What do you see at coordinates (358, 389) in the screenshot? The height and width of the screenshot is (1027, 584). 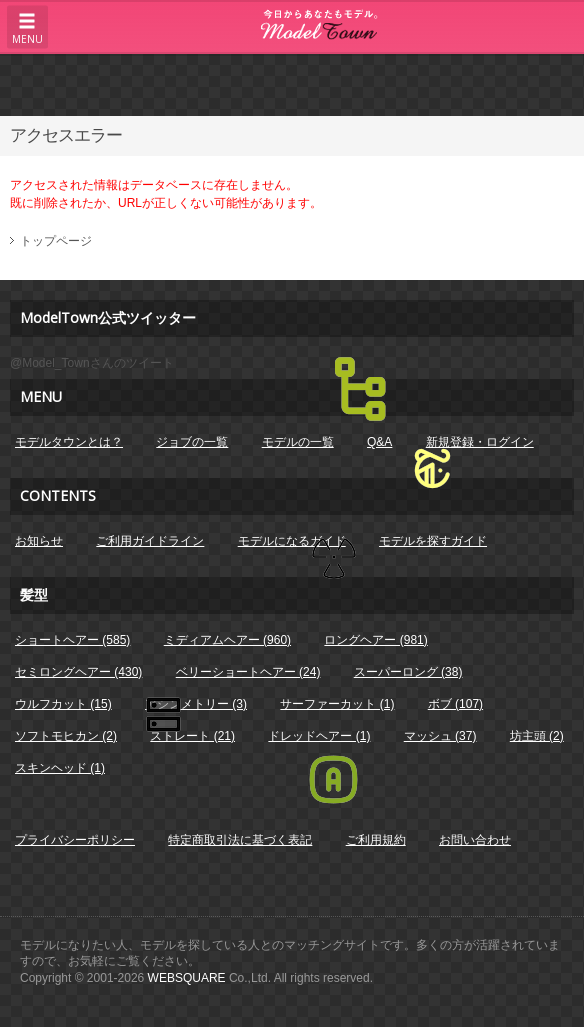 I see `view hierarchical file or folder structure` at bounding box center [358, 389].